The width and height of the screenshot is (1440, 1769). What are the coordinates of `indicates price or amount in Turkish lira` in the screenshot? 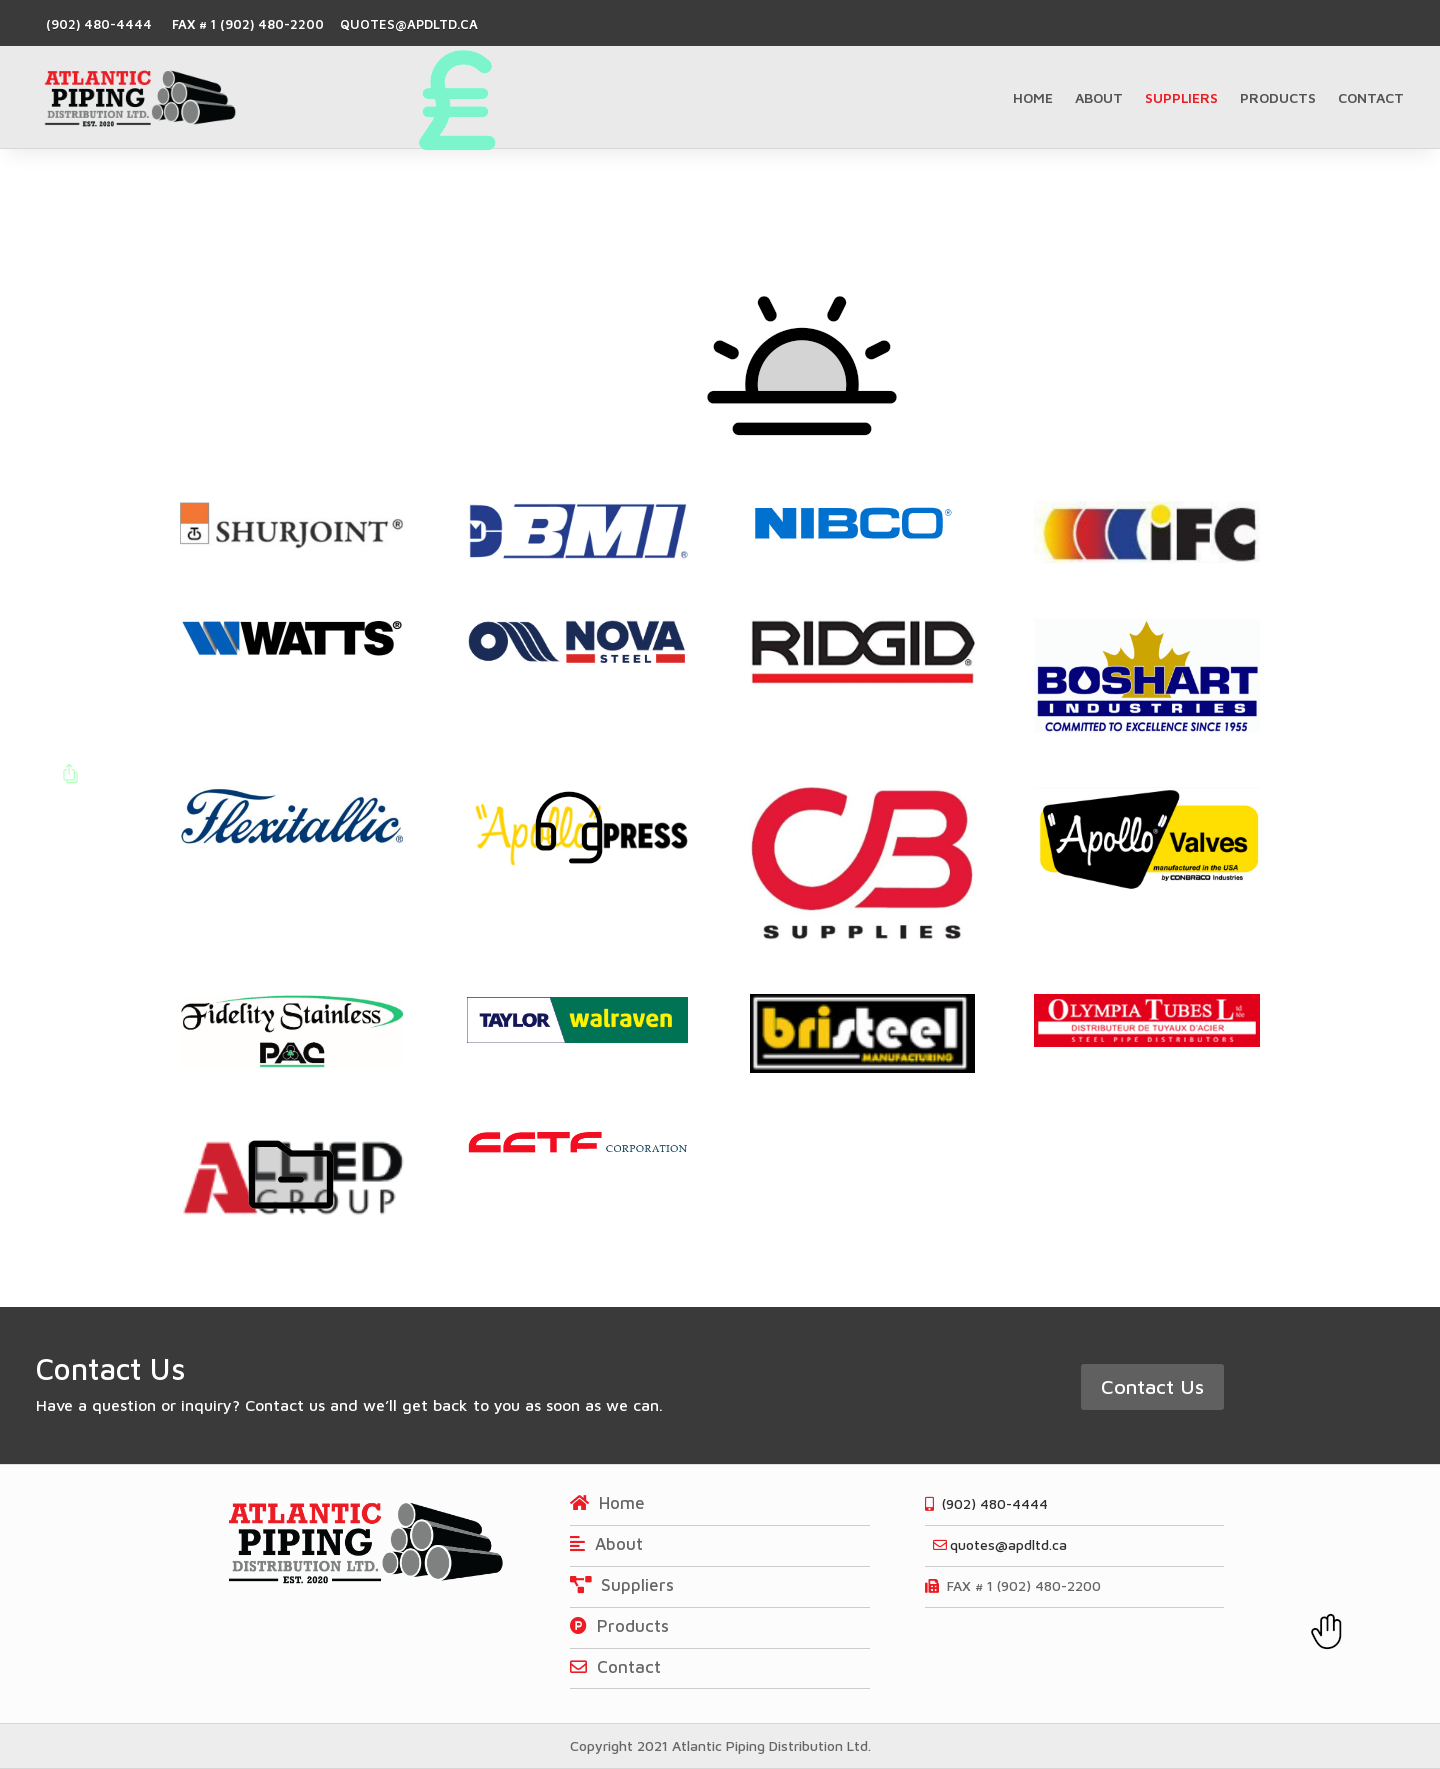 It's located at (459, 99).